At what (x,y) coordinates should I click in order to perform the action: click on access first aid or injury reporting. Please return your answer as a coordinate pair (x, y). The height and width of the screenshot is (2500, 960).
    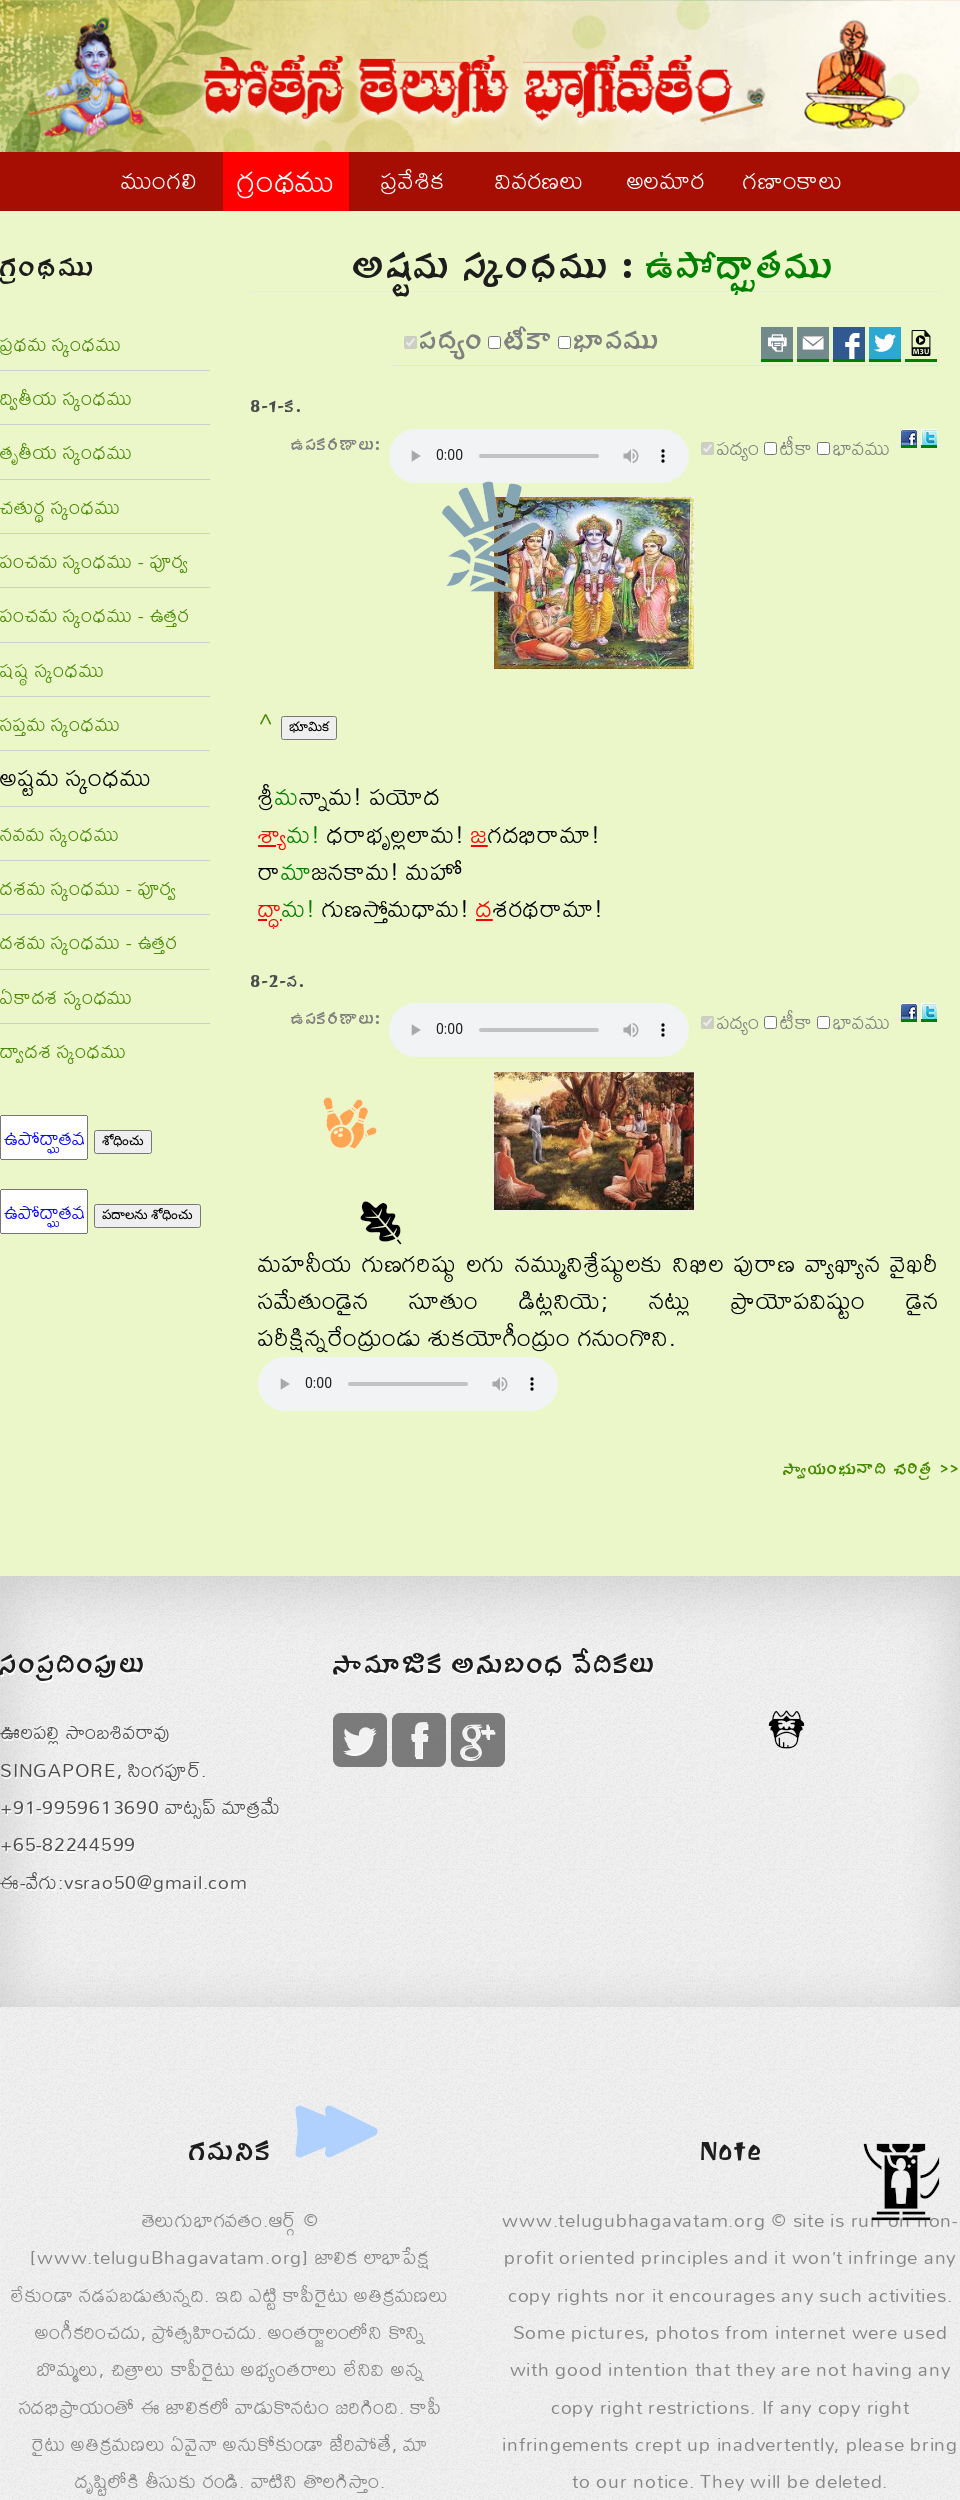
    Looking at the image, I should click on (491, 536).